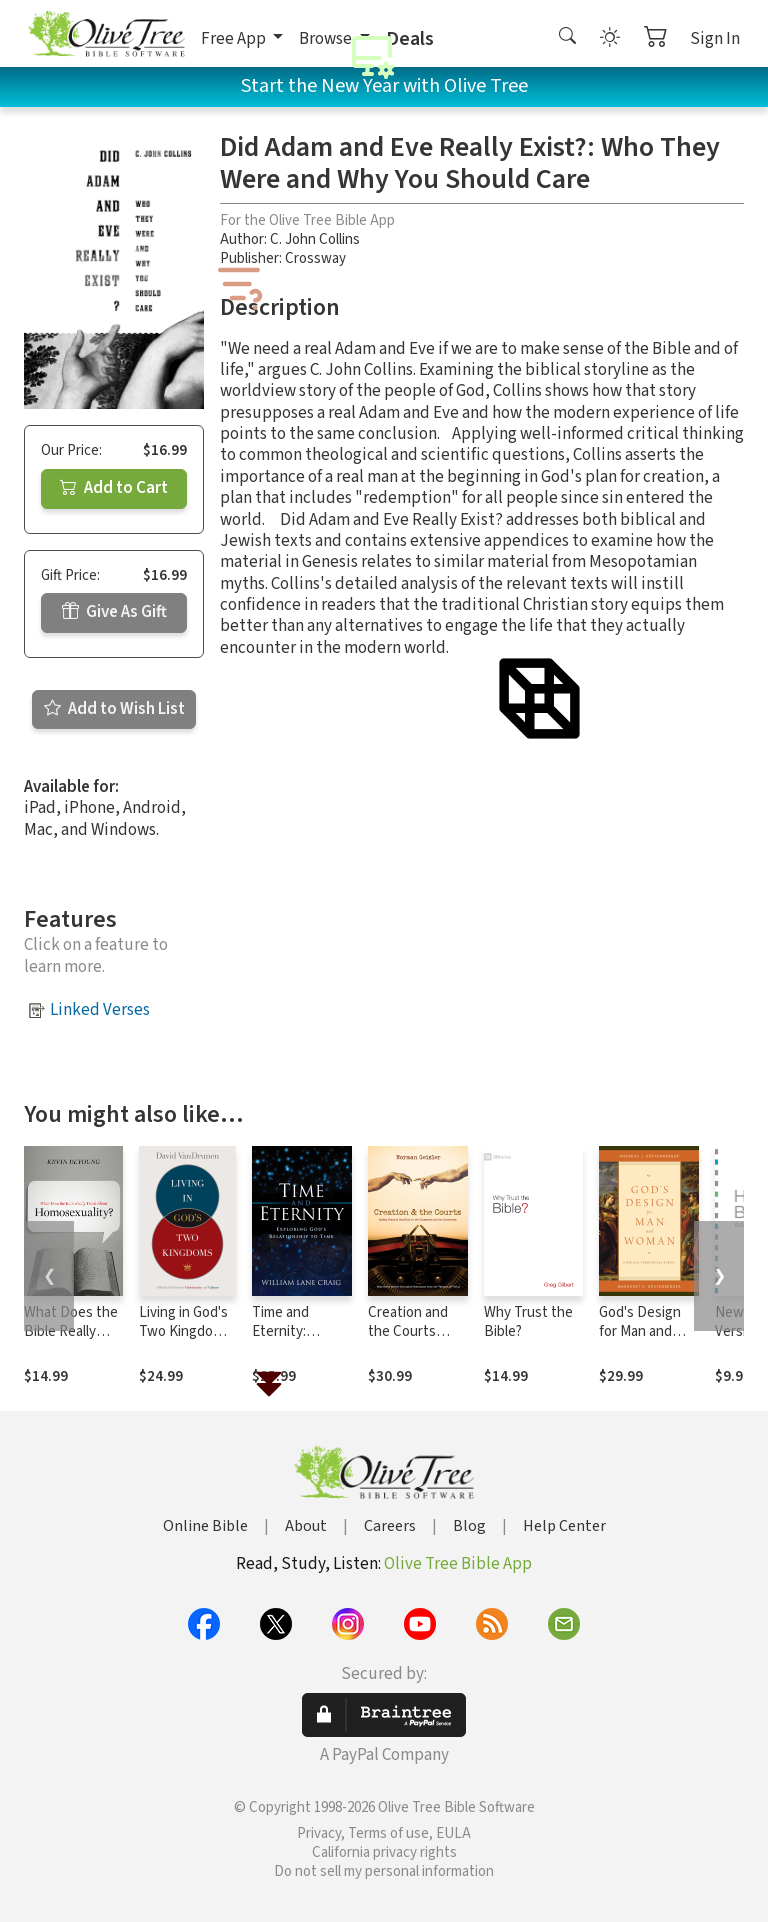 Image resolution: width=768 pixels, height=1922 pixels. I want to click on view 3D model or object, so click(539, 698).